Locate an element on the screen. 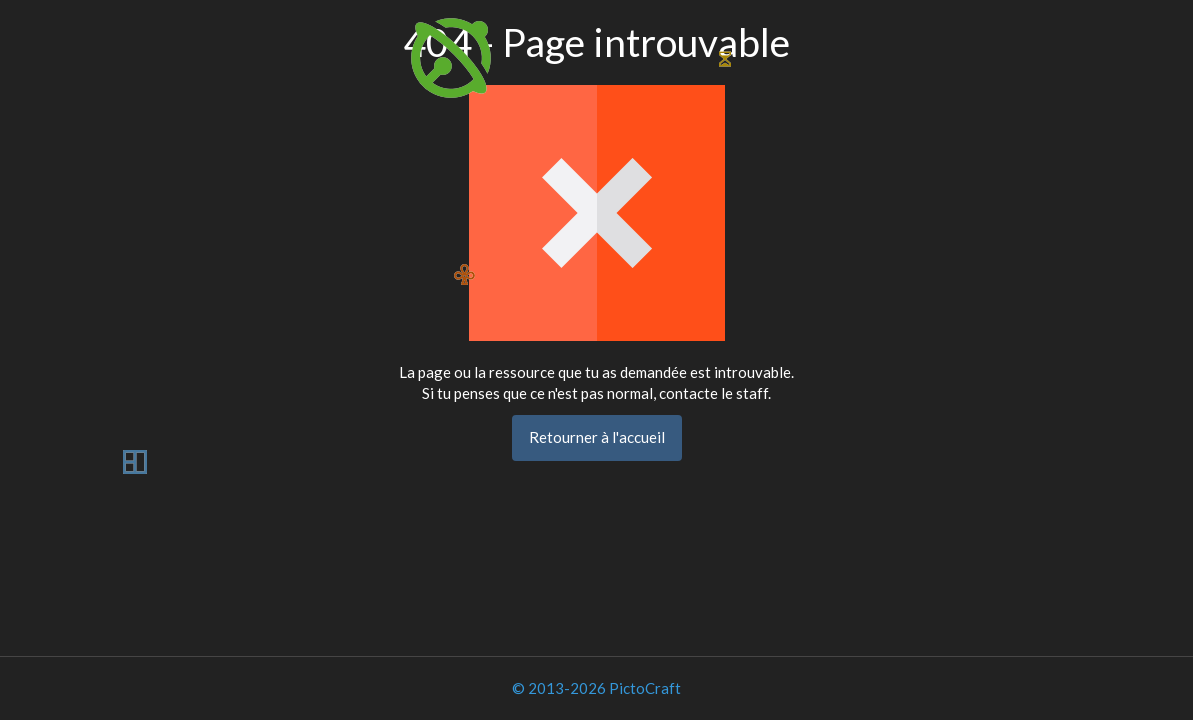  indicates a process is in progress or loading is located at coordinates (725, 59).